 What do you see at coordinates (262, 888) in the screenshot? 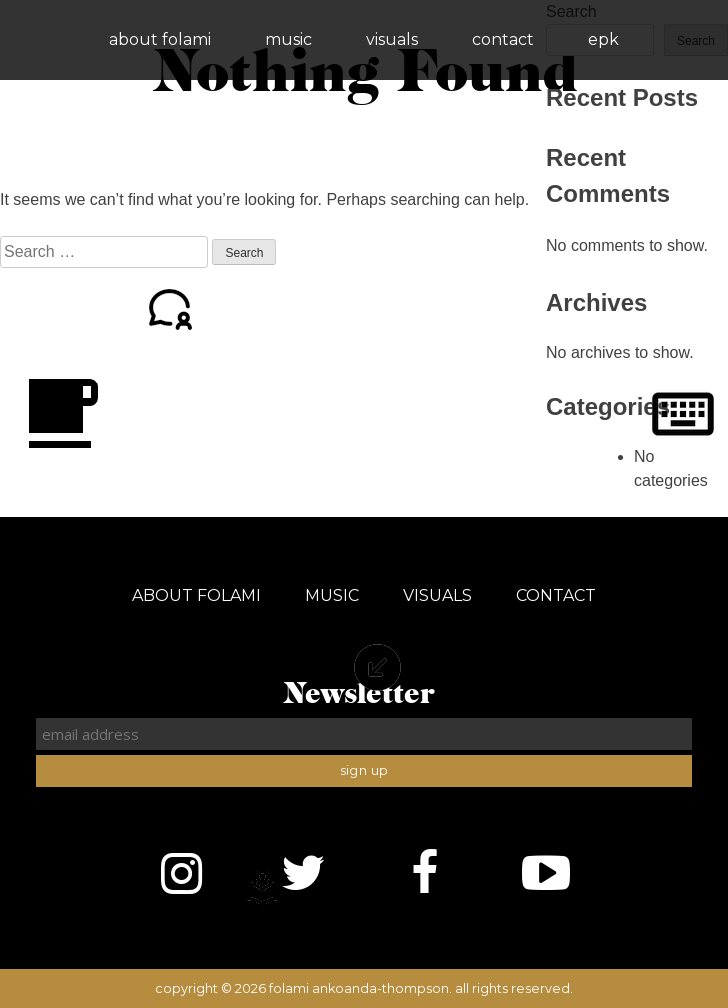
I see `access local library services` at bounding box center [262, 888].